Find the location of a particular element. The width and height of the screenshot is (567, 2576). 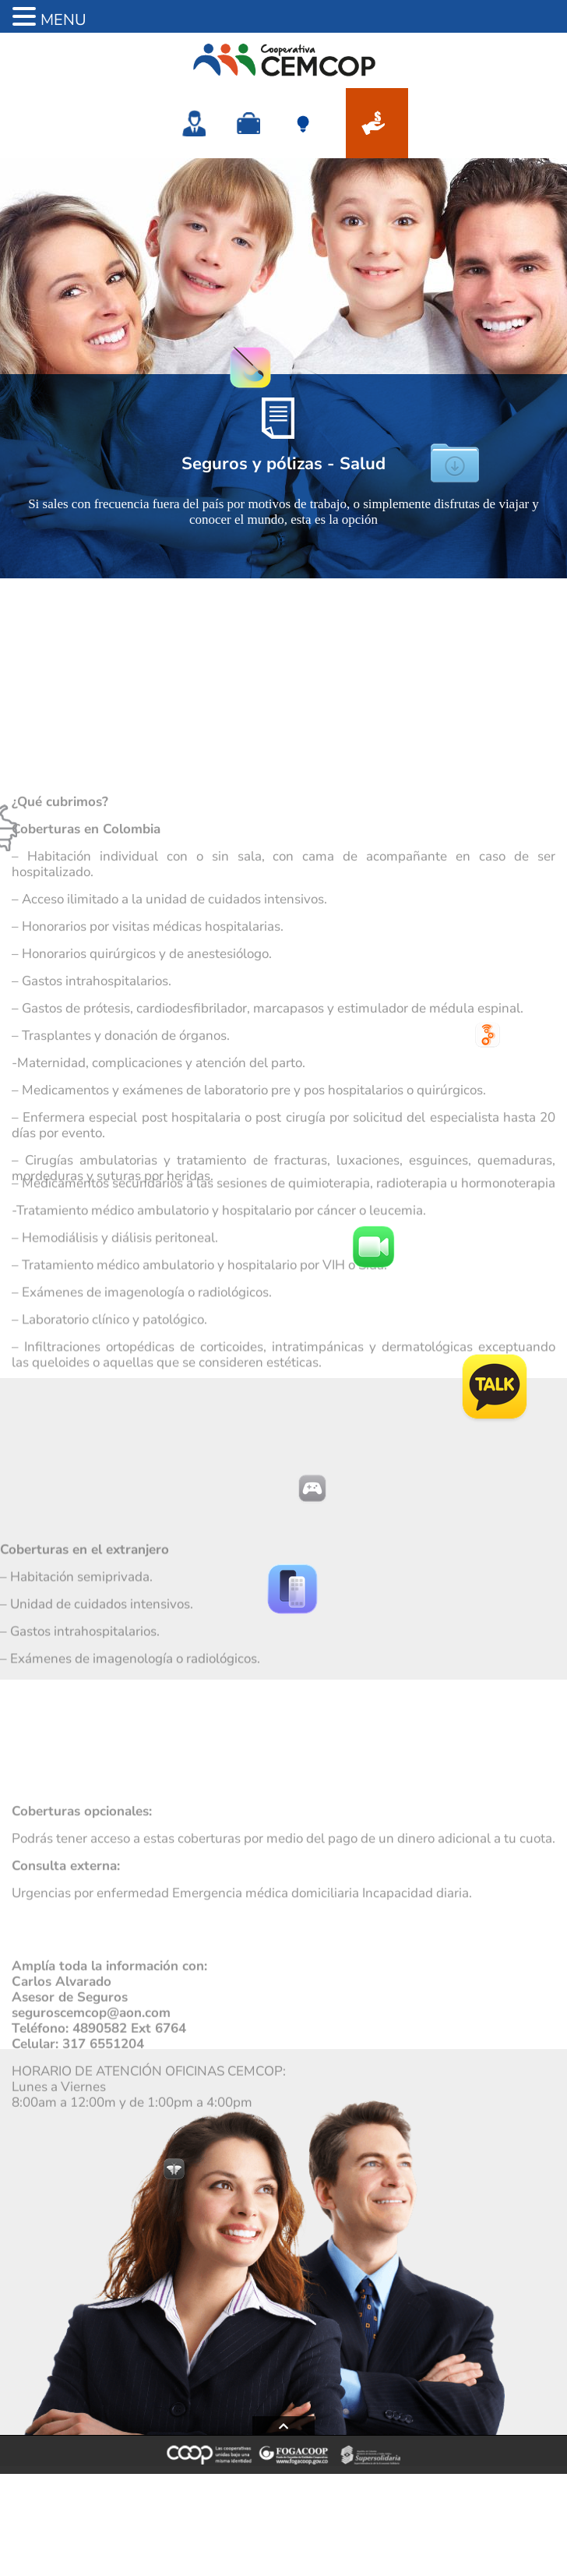

open krita digital painting application is located at coordinates (250, 367).